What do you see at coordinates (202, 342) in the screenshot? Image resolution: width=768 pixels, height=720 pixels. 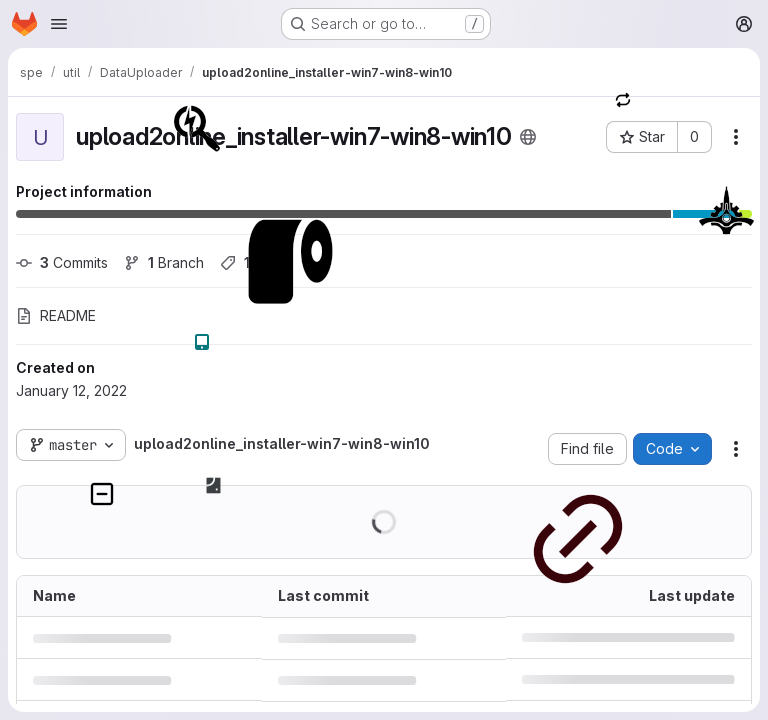 I see `indicates tablet device compatibility` at bounding box center [202, 342].